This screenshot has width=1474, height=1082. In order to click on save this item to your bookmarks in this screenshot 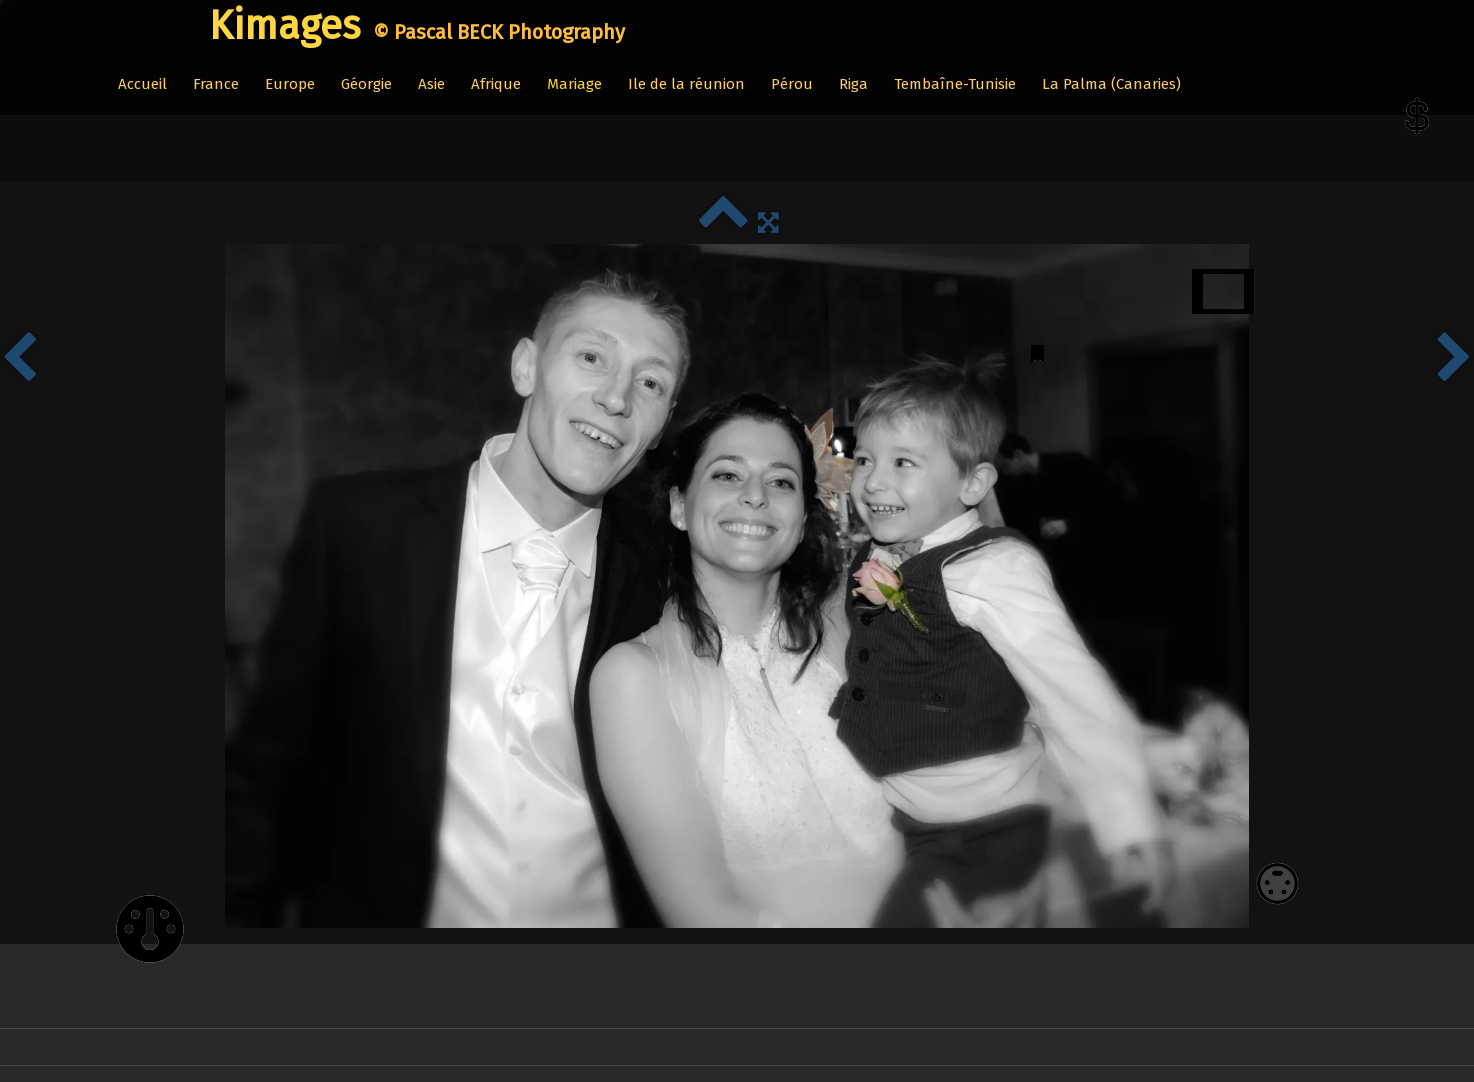, I will do `click(1037, 353)`.